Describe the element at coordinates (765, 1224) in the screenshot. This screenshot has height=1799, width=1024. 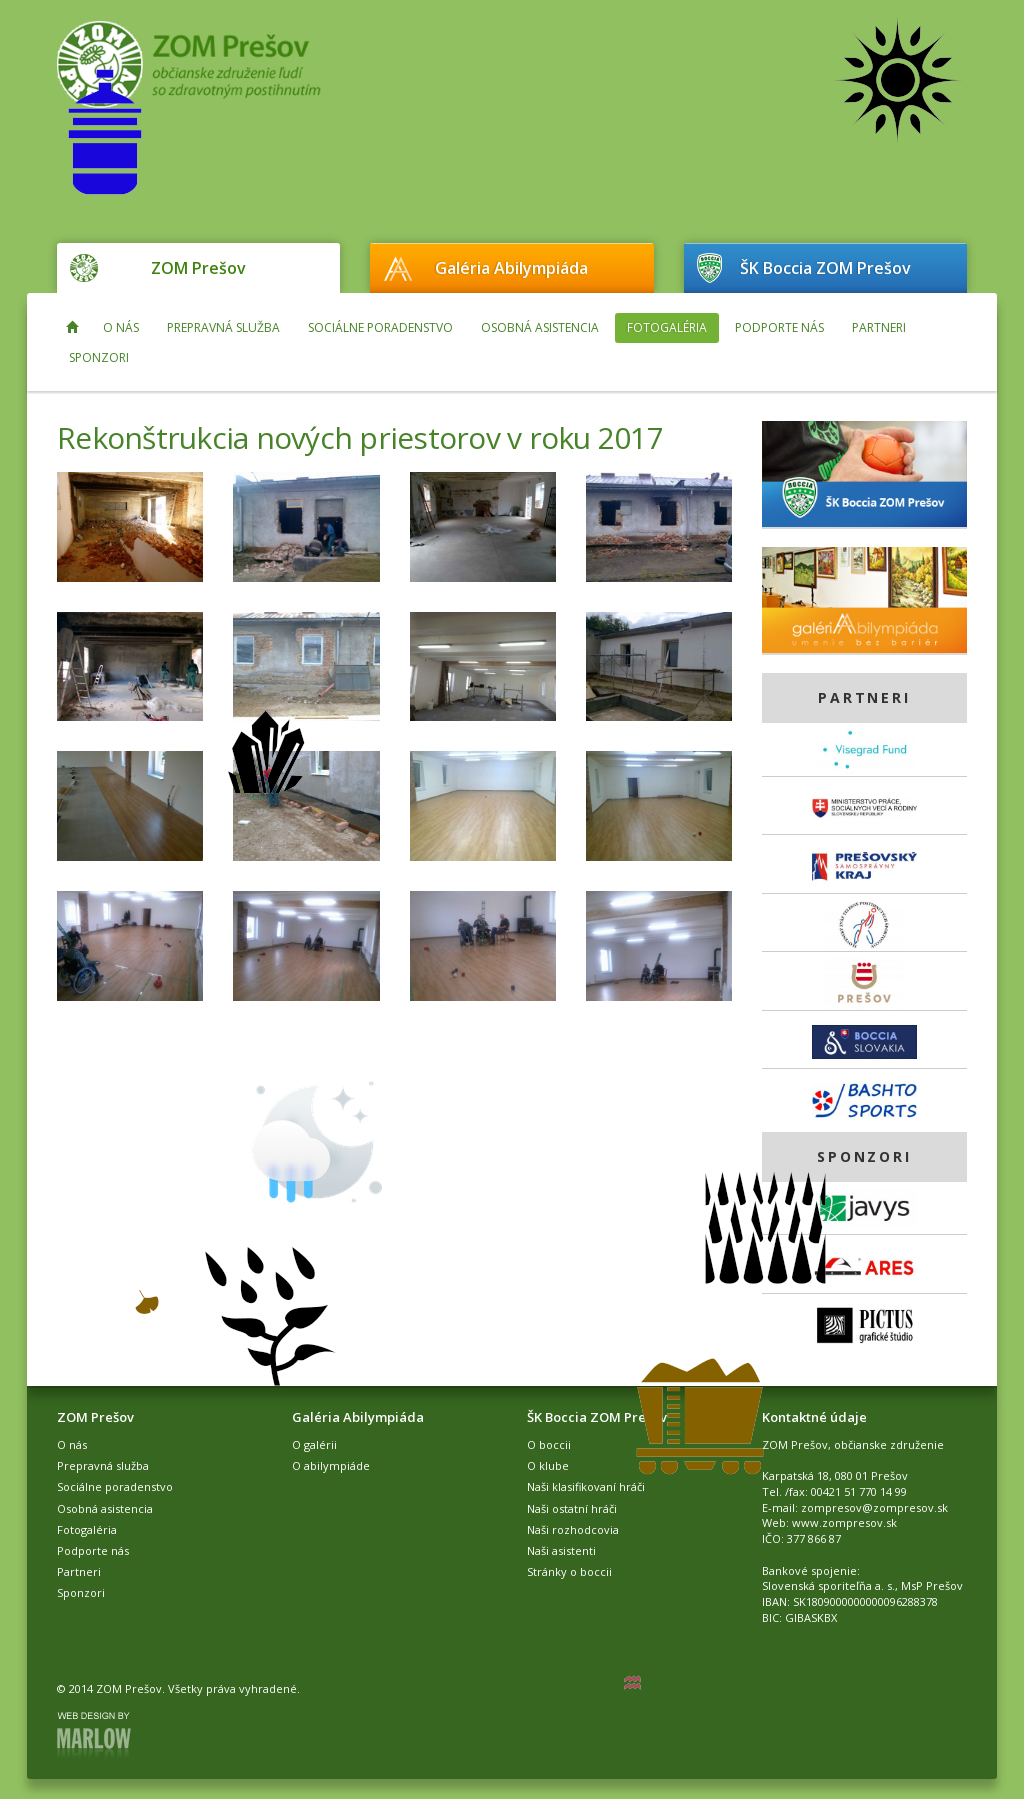
I see `indicates a spike trap or hazard zone` at that location.